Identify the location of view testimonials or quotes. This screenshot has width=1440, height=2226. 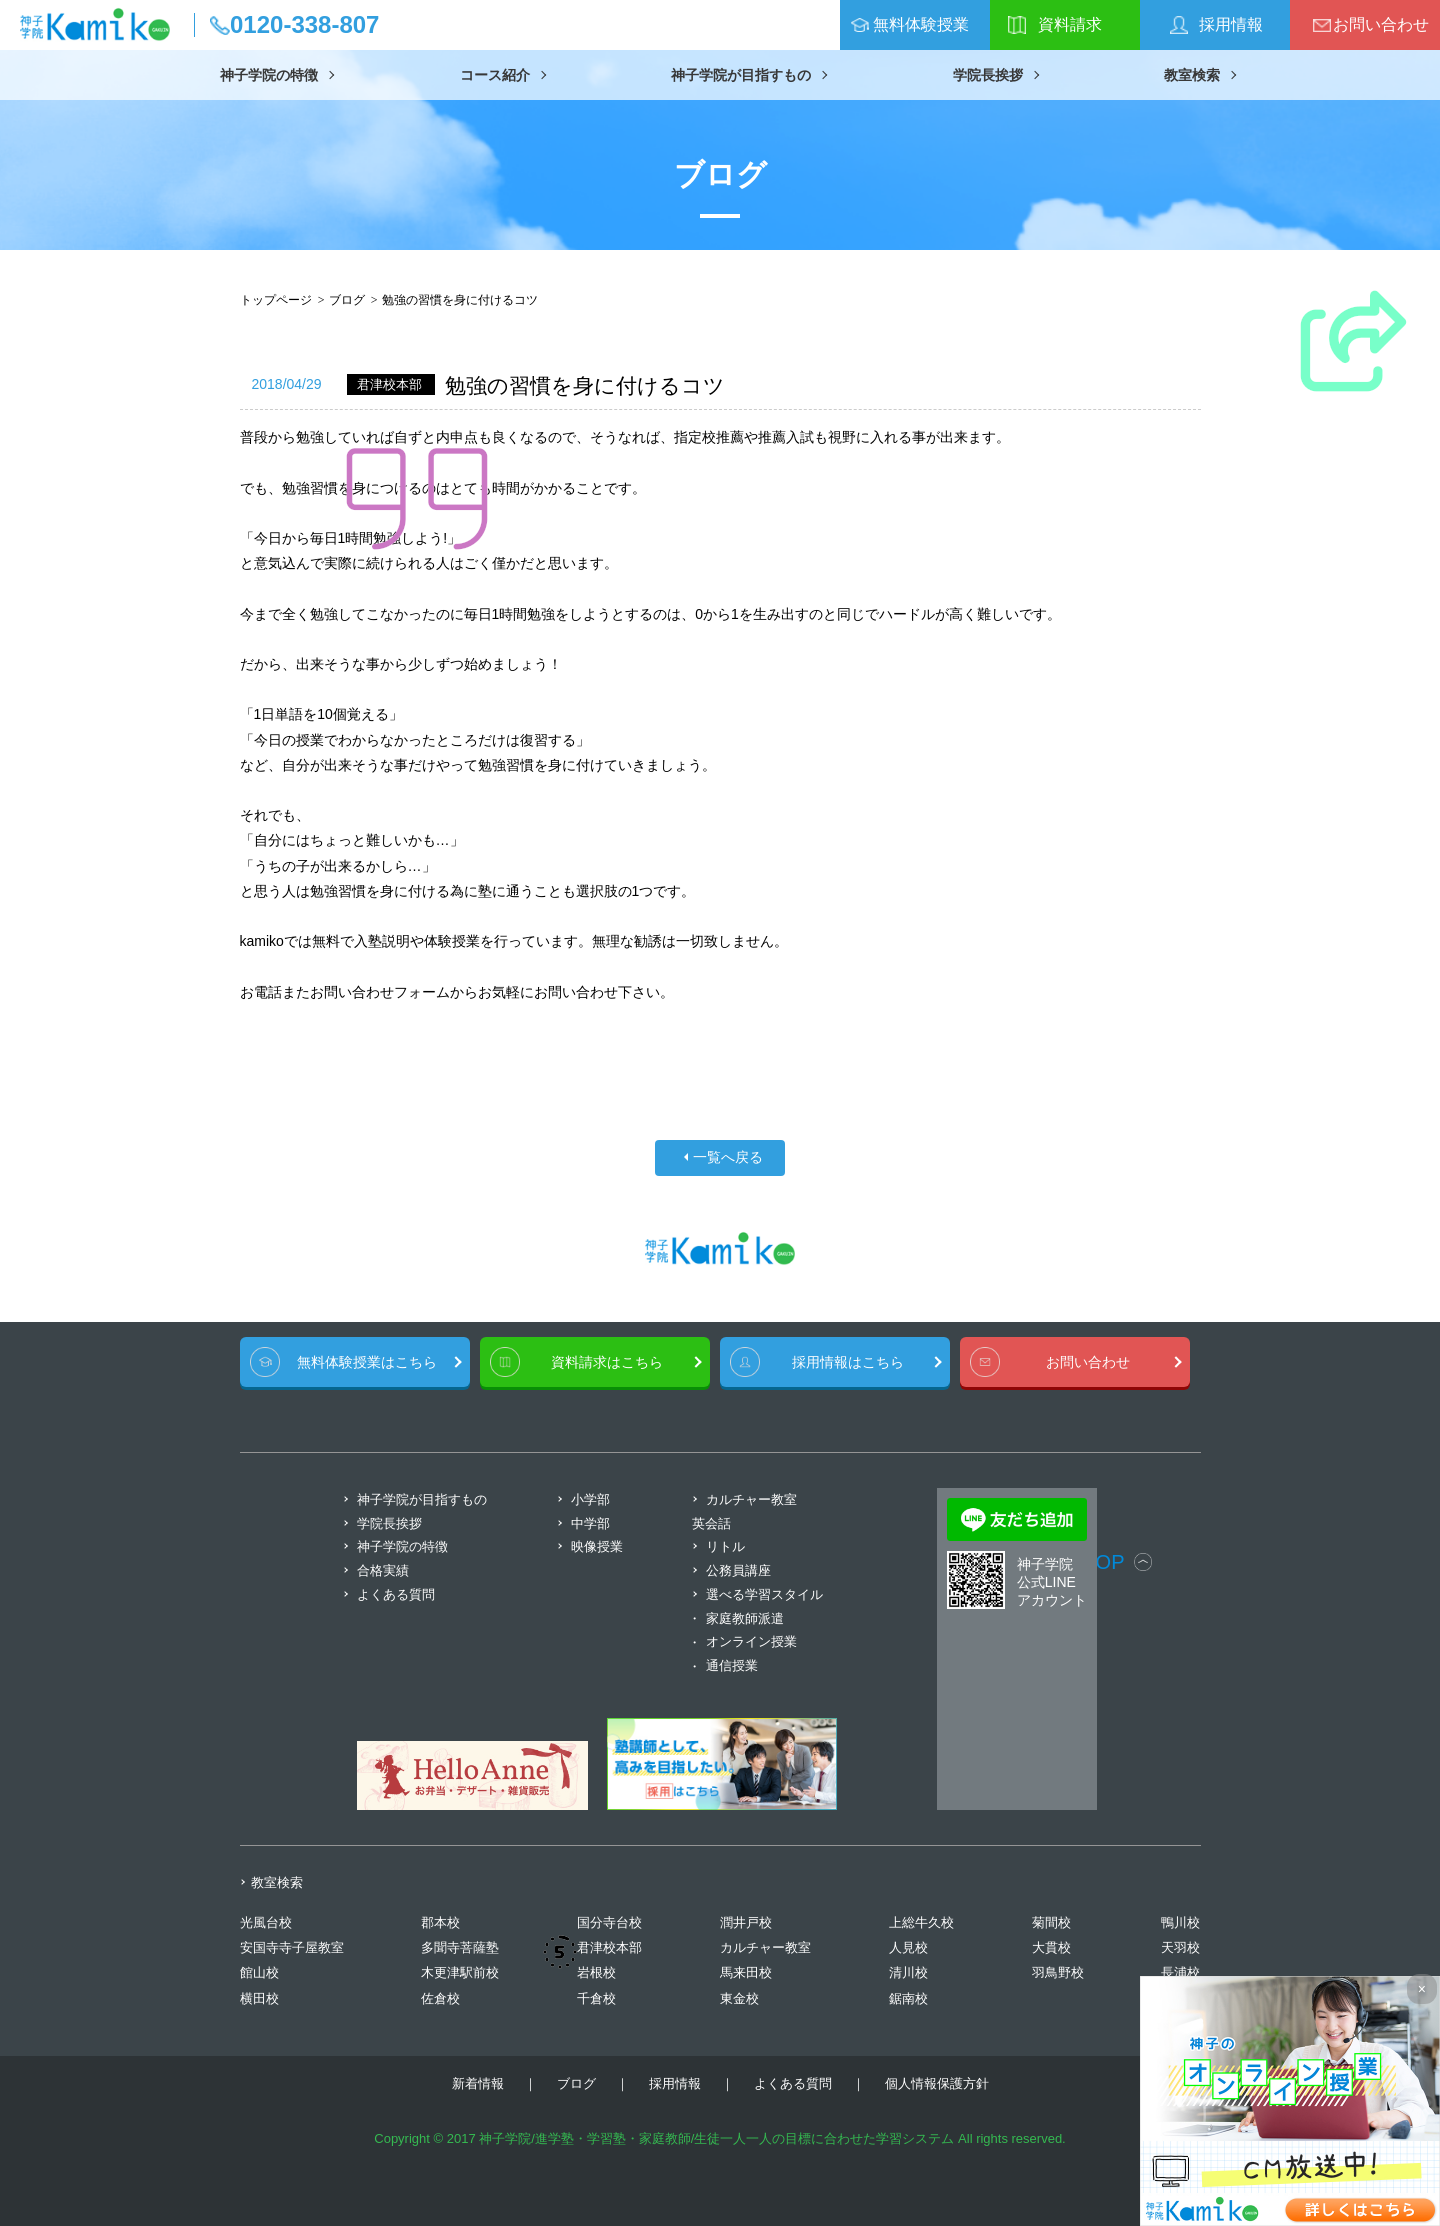
(417, 496).